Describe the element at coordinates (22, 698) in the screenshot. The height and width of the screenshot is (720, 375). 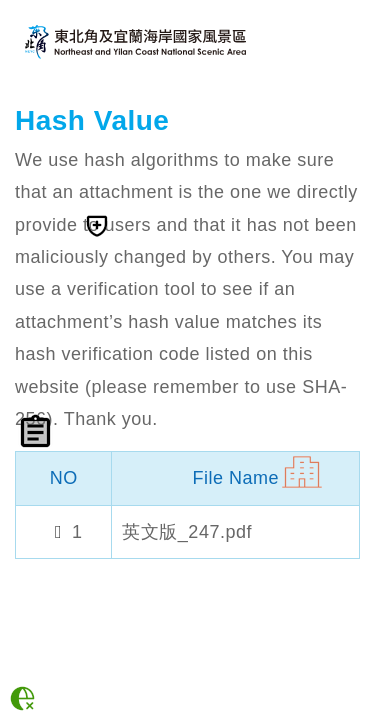
I see `no internet connection` at that location.